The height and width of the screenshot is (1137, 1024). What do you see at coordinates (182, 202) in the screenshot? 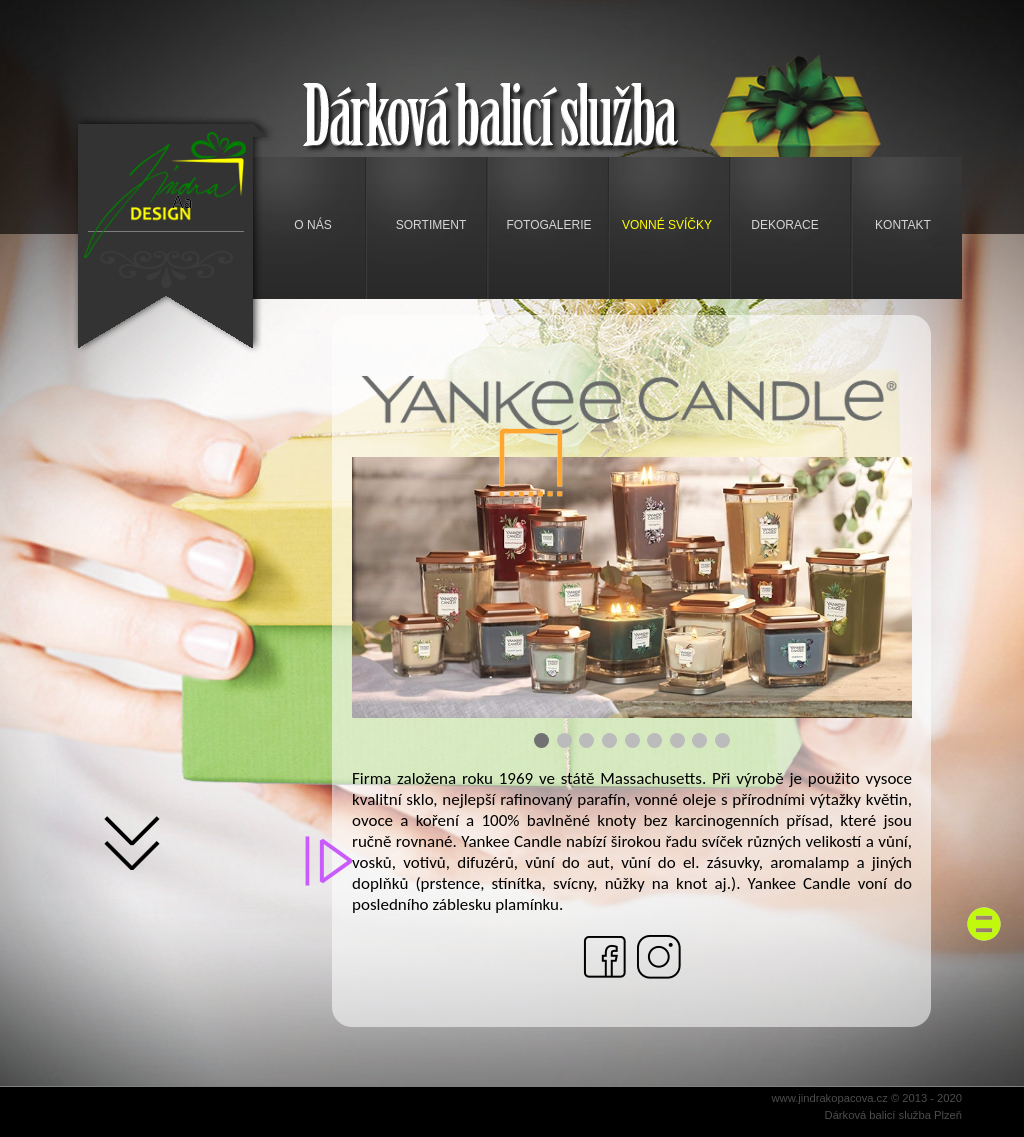
I see `toggle case-sensitive search` at bounding box center [182, 202].